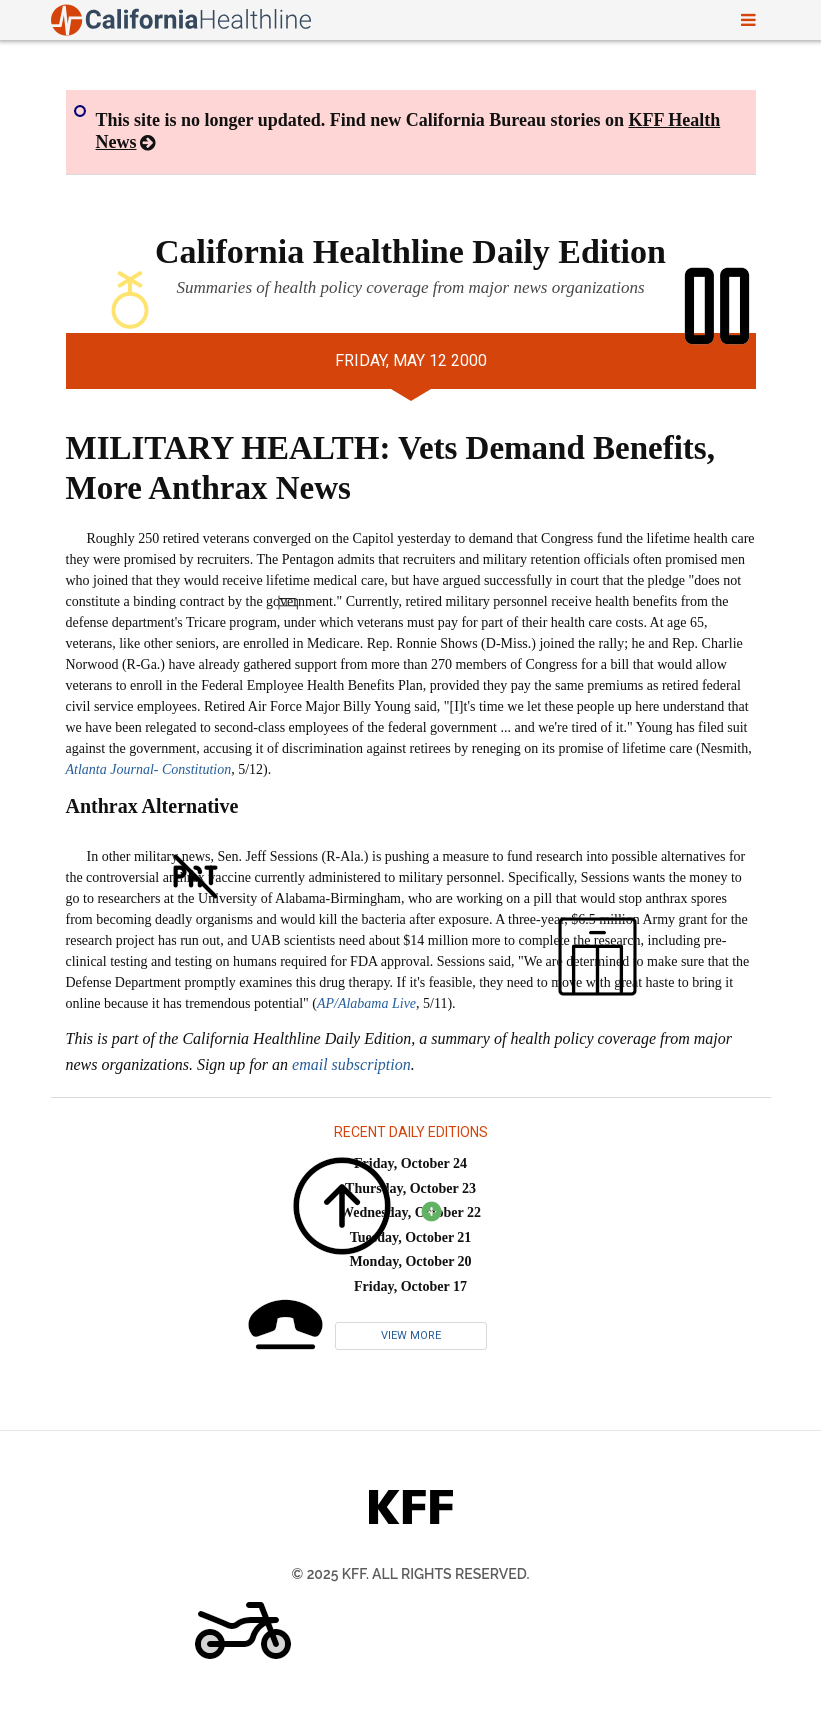 The image size is (821, 1709). Describe the element at coordinates (243, 1632) in the screenshot. I see `select motorcycle as vehicle type` at that location.